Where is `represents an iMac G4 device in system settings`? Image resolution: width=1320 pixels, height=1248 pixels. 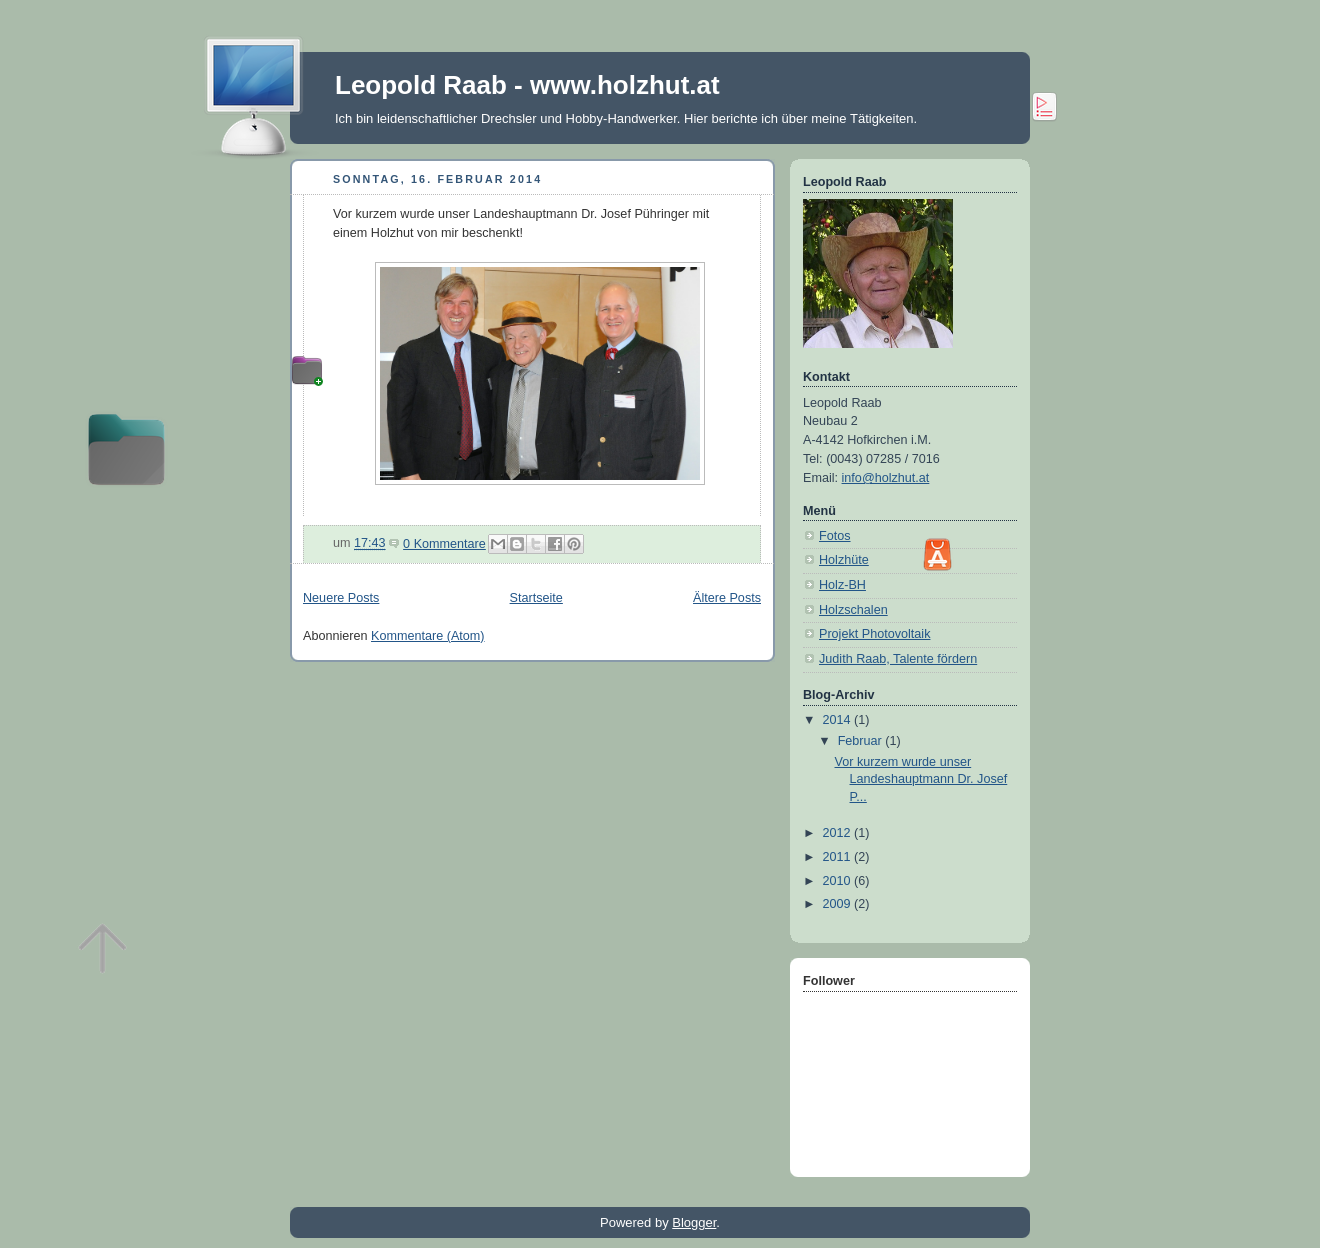
represents an iMac G4 device in system settings is located at coordinates (253, 90).